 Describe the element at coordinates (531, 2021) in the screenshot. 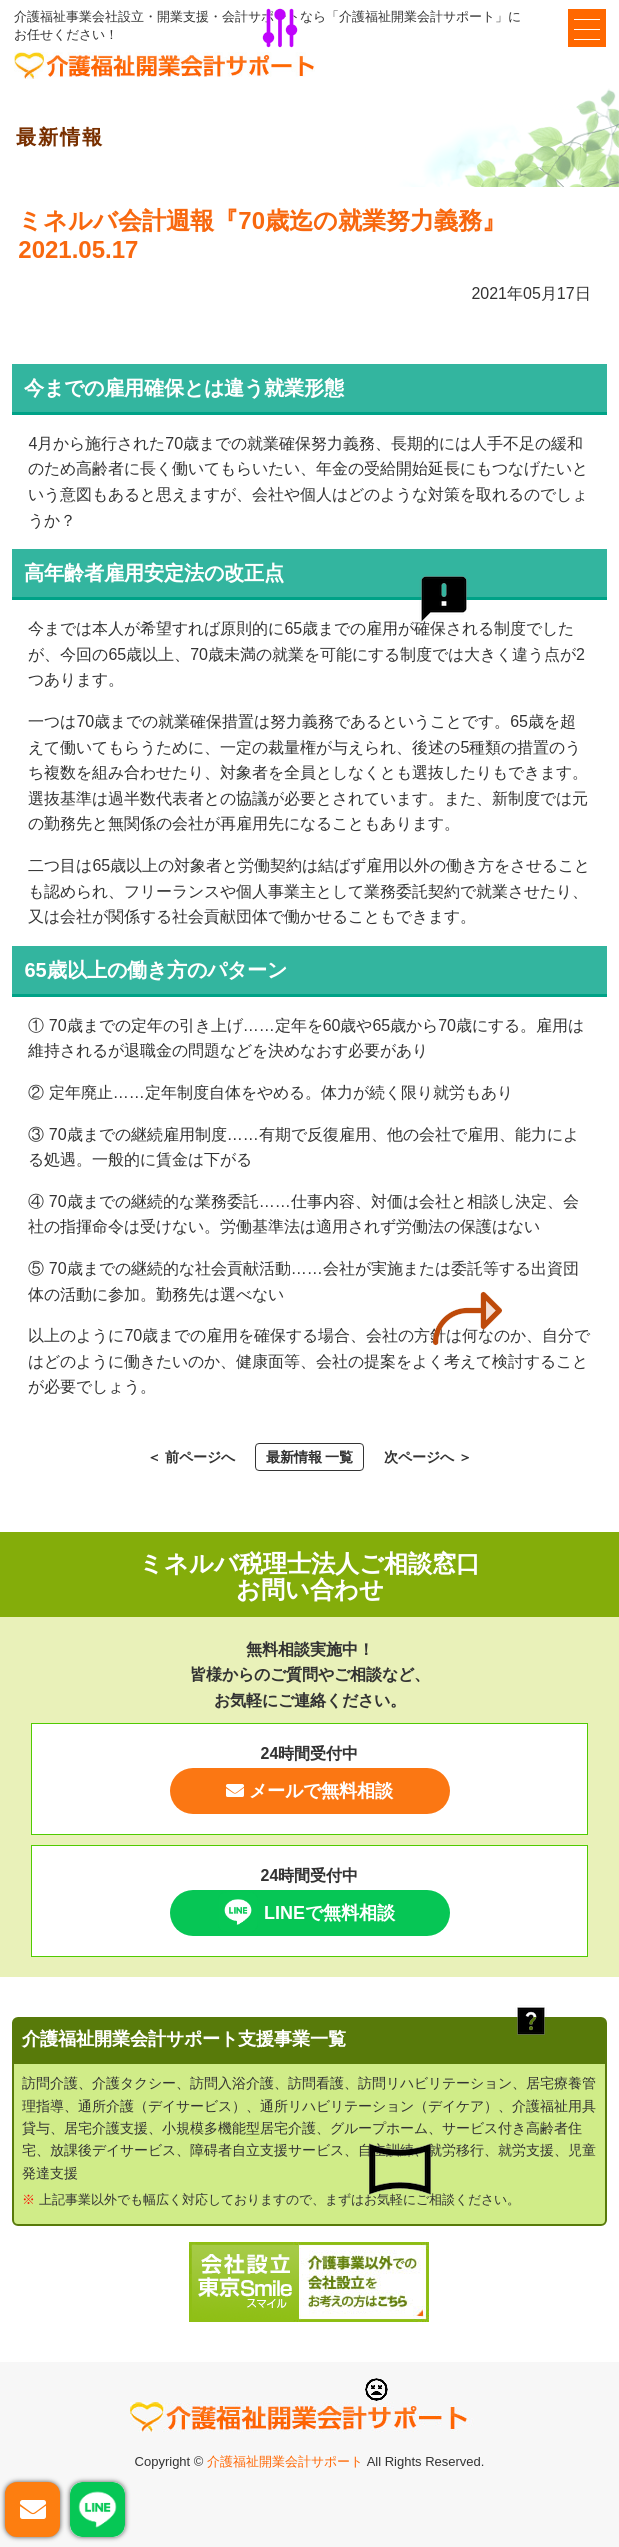

I see `access help center or support resources` at that location.